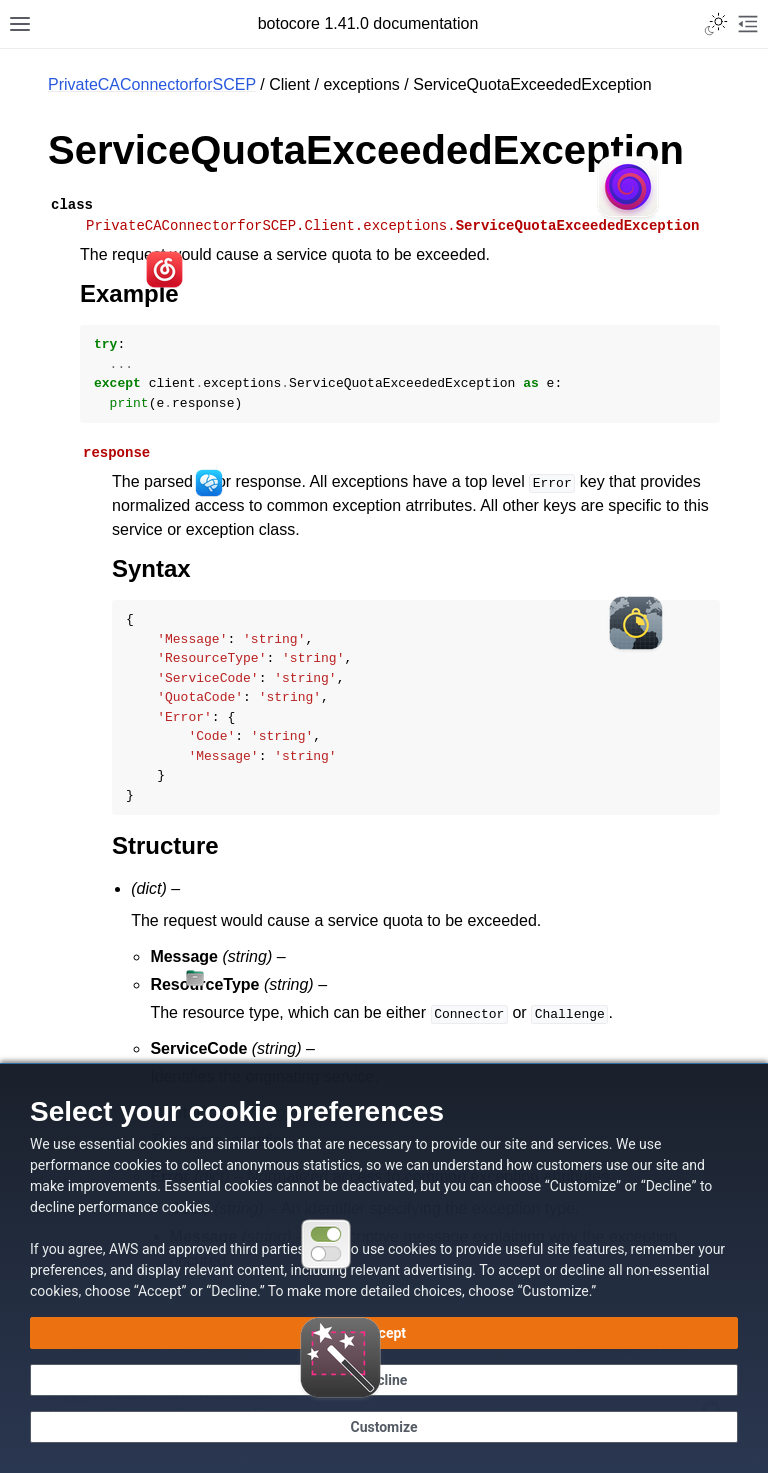  I want to click on open unity tweak tool settings, so click(326, 1244).